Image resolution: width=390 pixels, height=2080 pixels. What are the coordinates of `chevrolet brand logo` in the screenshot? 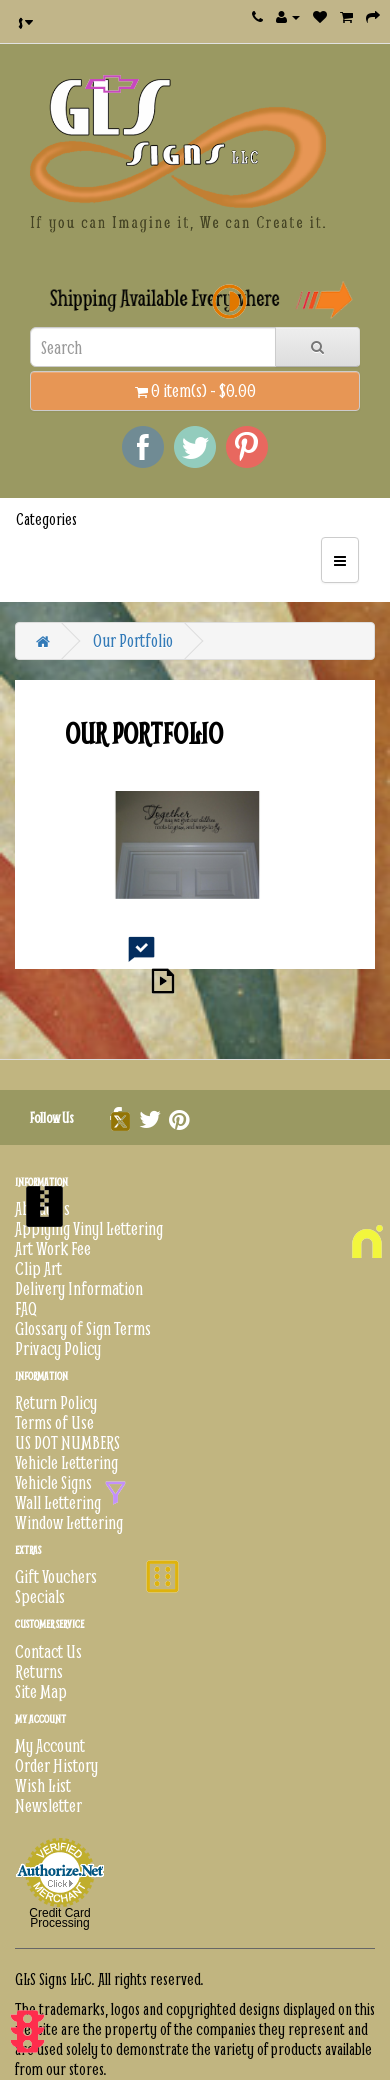 It's located at (112, 84).